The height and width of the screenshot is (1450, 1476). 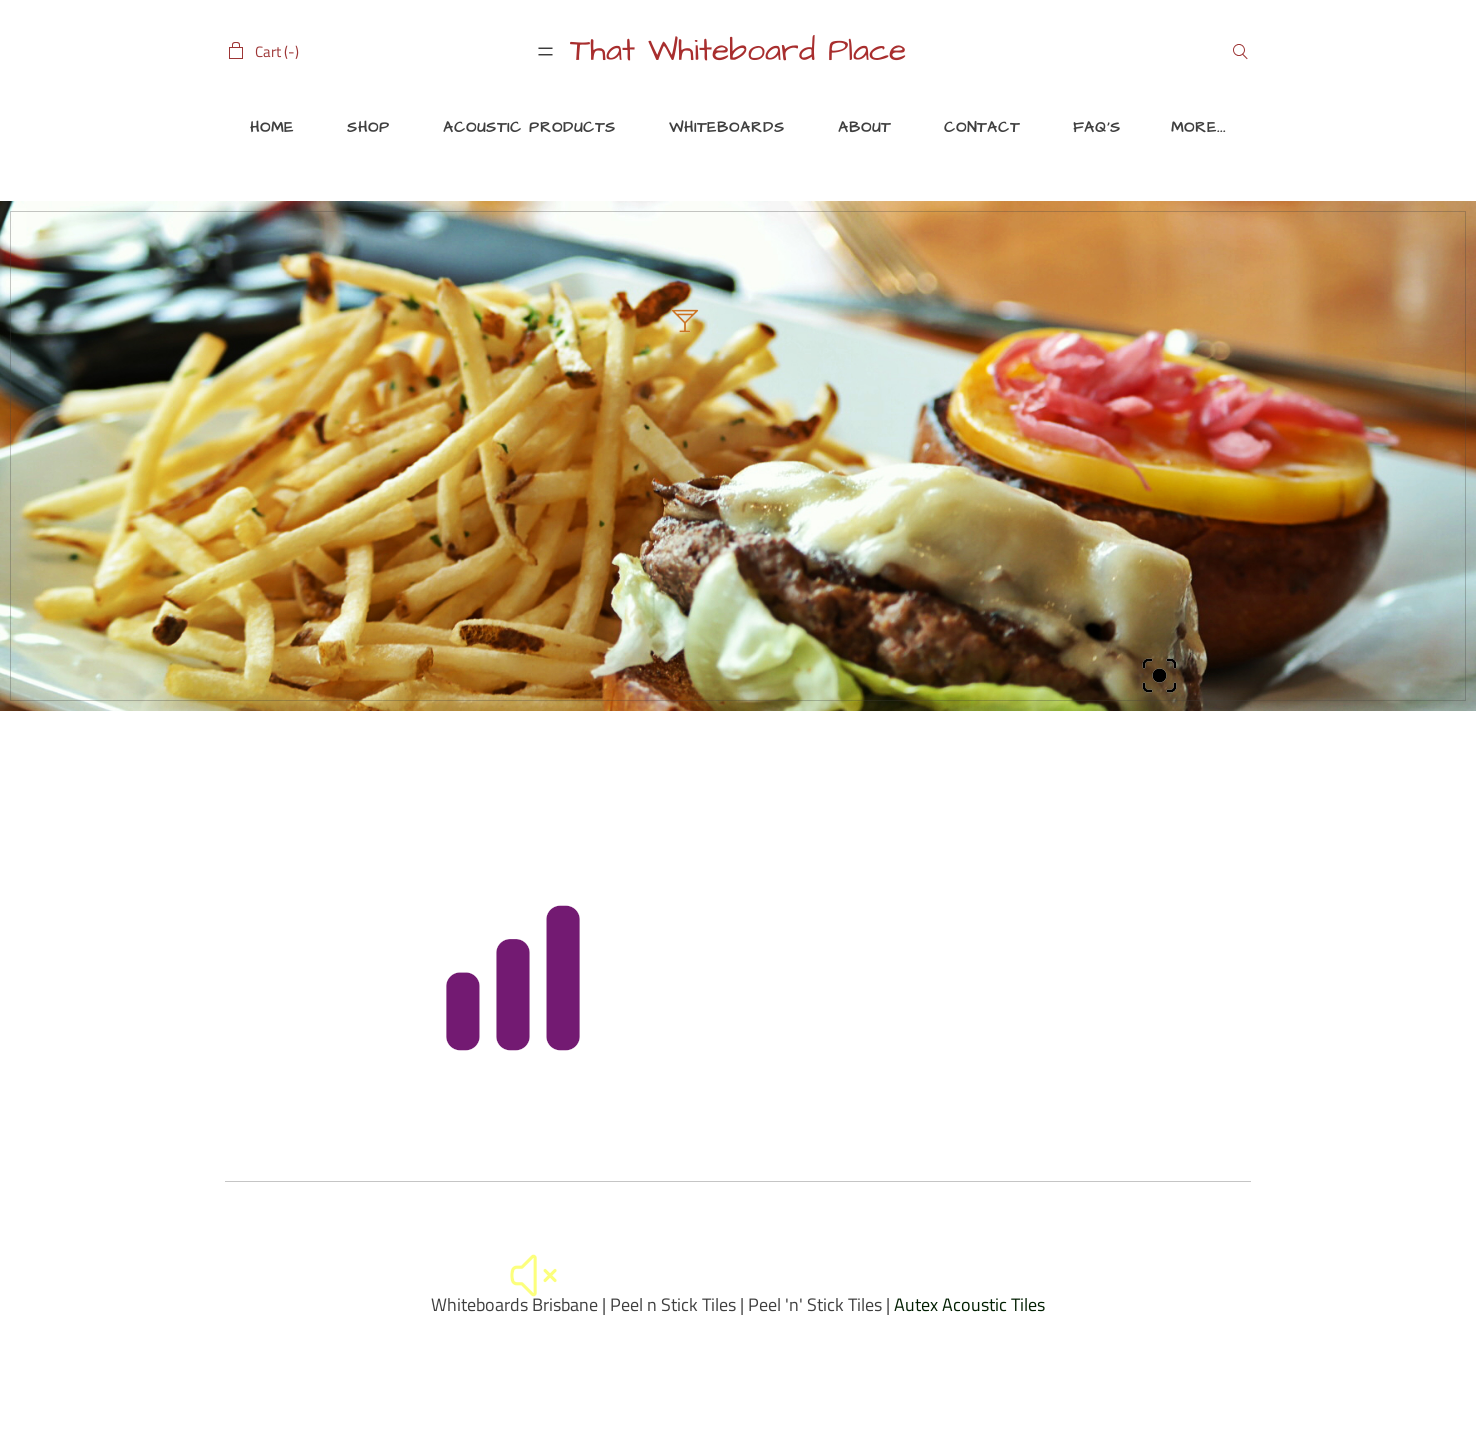 What do you see at coordinates (533, 1275) in the screenshot?
I see `mute audio or sound` at bounding box center [533, 1275].